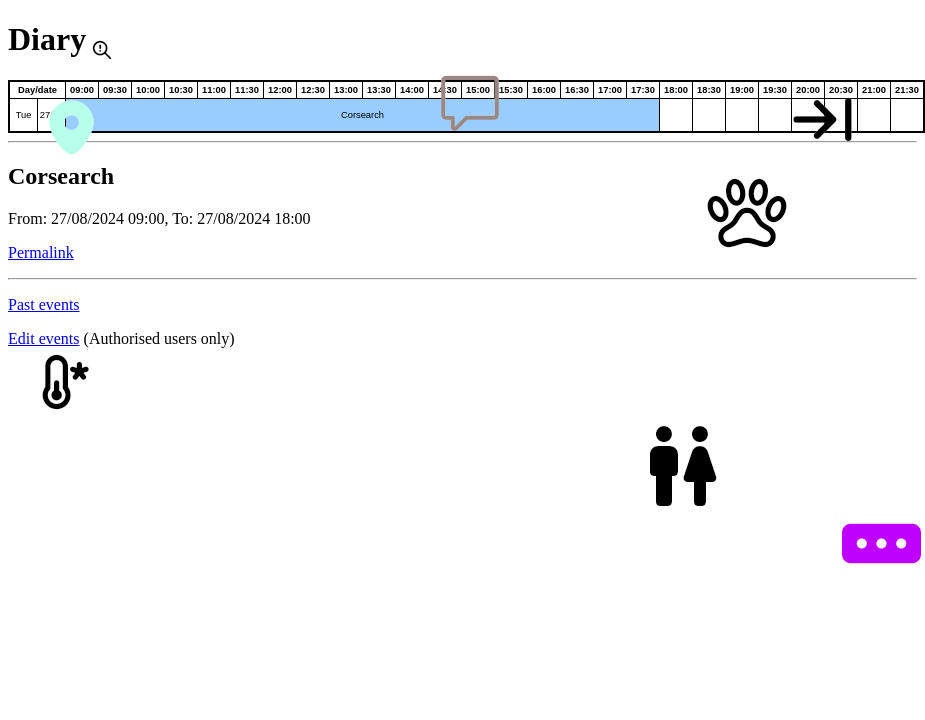 Image resolution: width=925 pixels, height=720 pixels. What do you see at coordinates (881, 543) in the screenshot?
I see `access more options or actions` at bounding box center [881, 543].